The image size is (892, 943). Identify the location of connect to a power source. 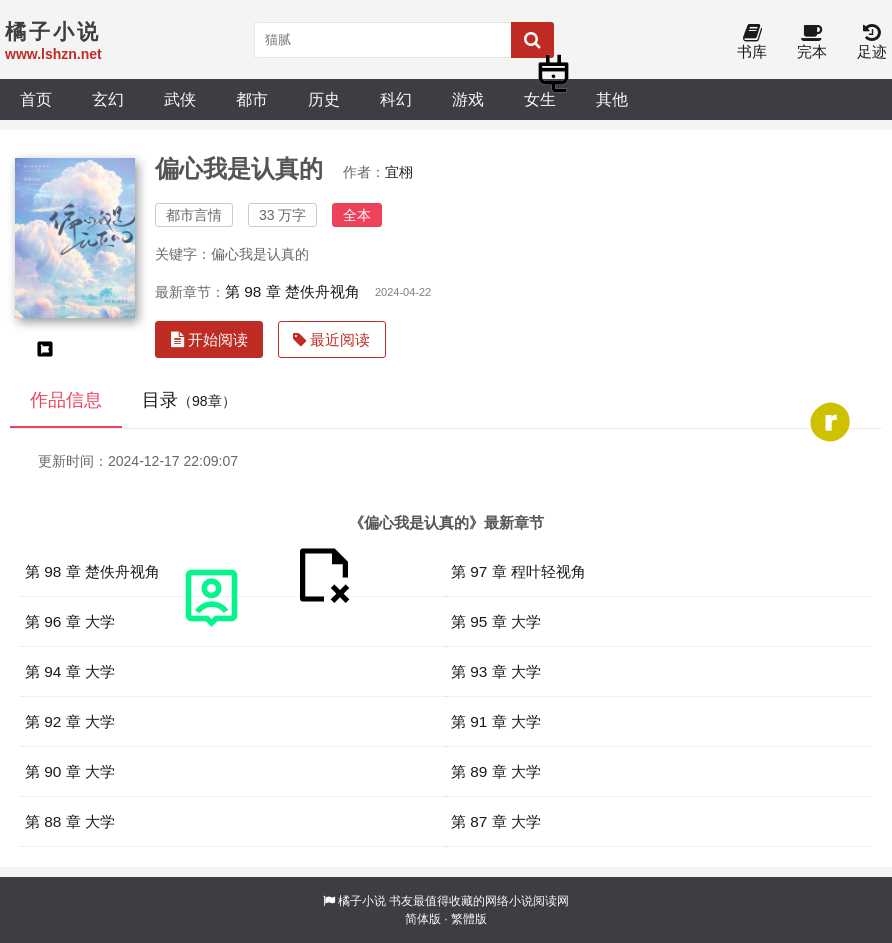
(553, 73).